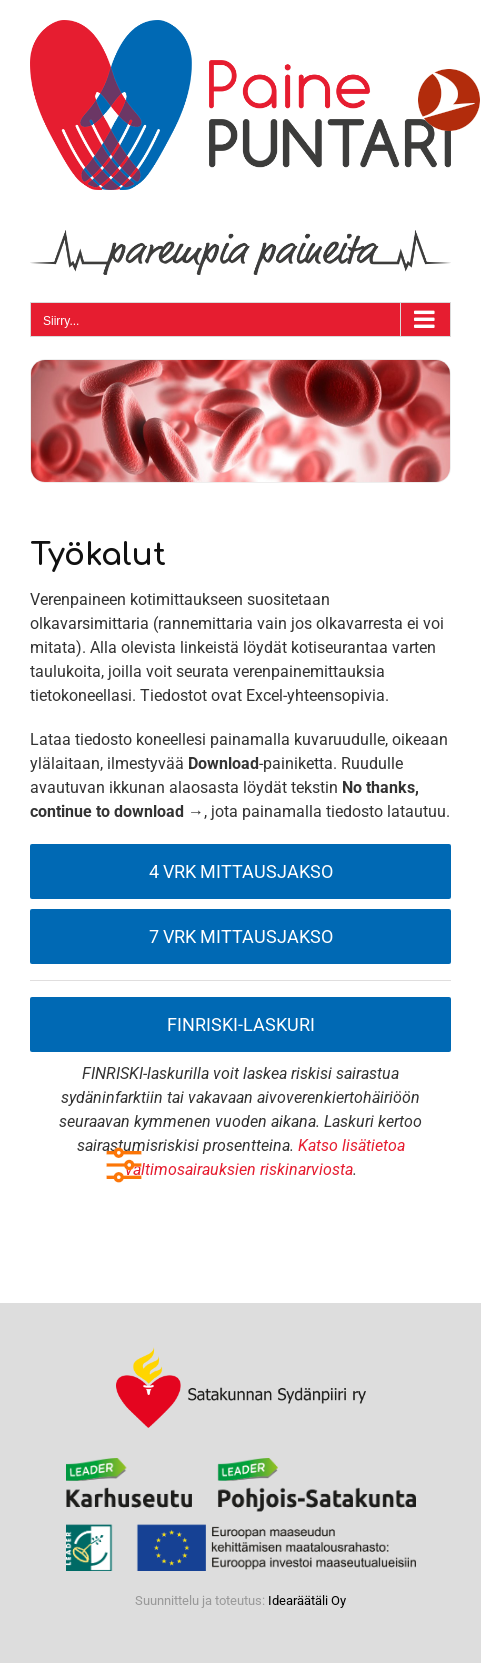  Describe the element at coordinates (124, 1165) in the screenshot. I see `adjust audio or equalizer settings` at that location.